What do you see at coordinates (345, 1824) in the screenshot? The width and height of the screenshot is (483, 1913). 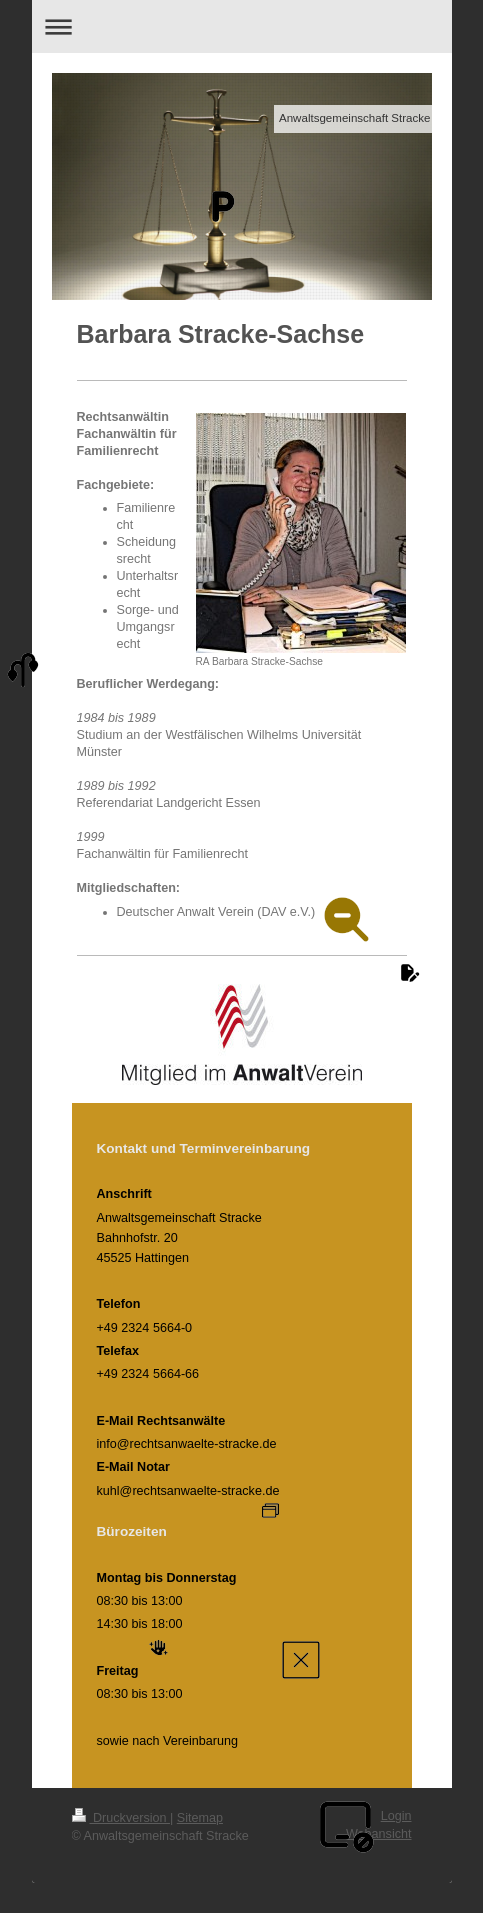 I see `disconnect or remove iPad from horizontal display` at bounding box center [345, 1824].